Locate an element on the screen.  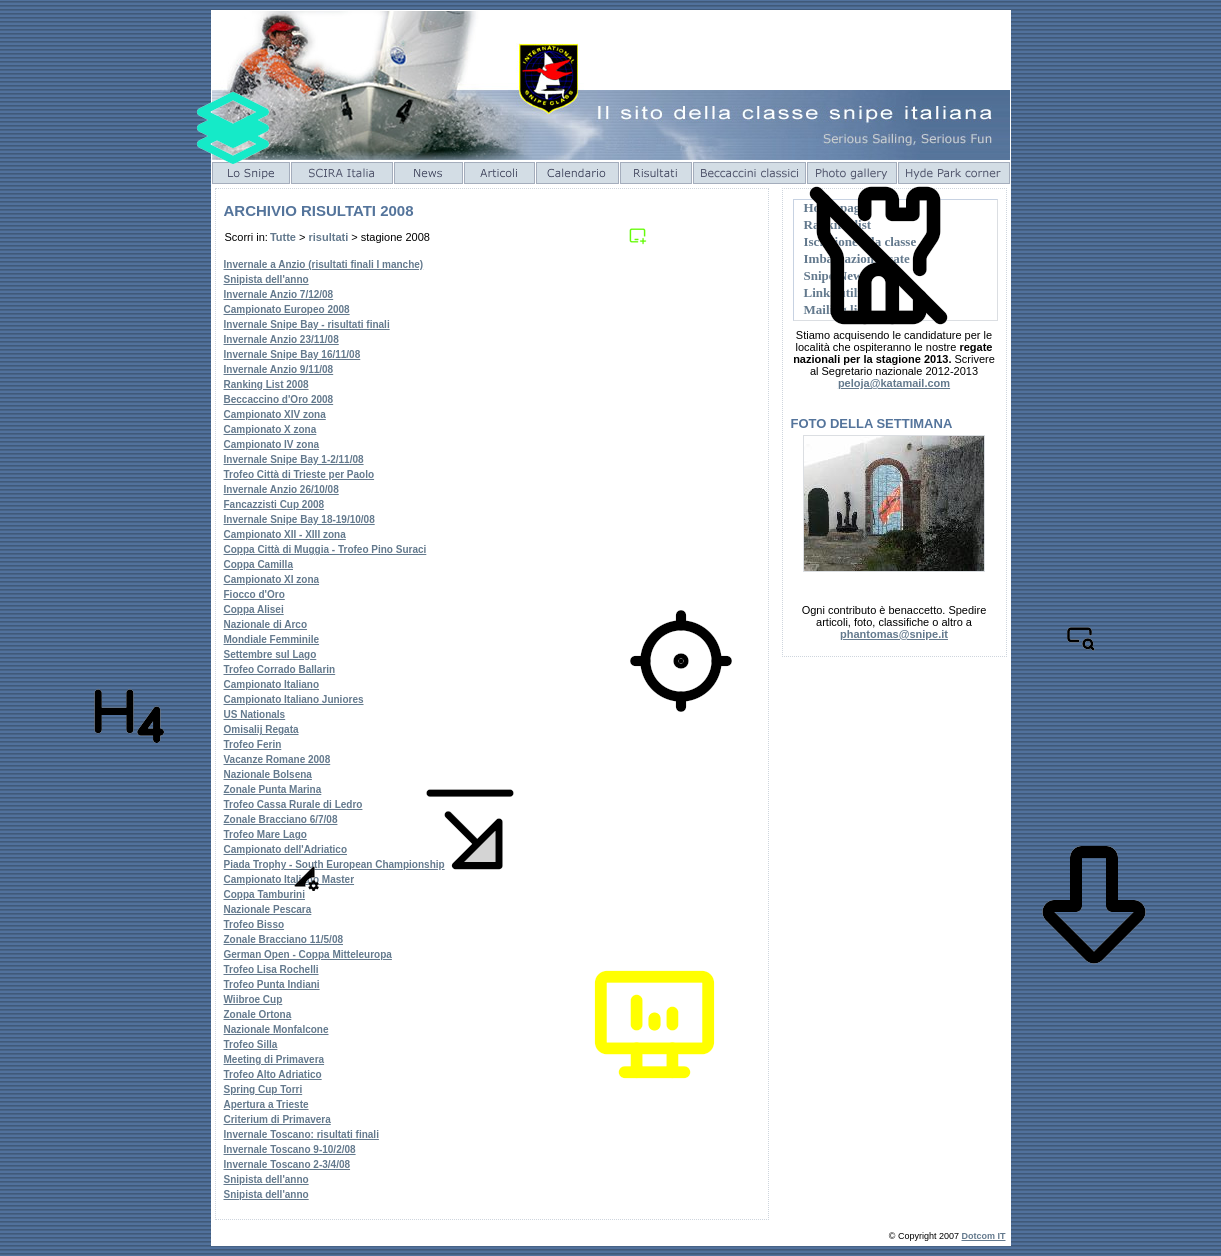
view middle layer in a stack is located at coordinates (233, 128).